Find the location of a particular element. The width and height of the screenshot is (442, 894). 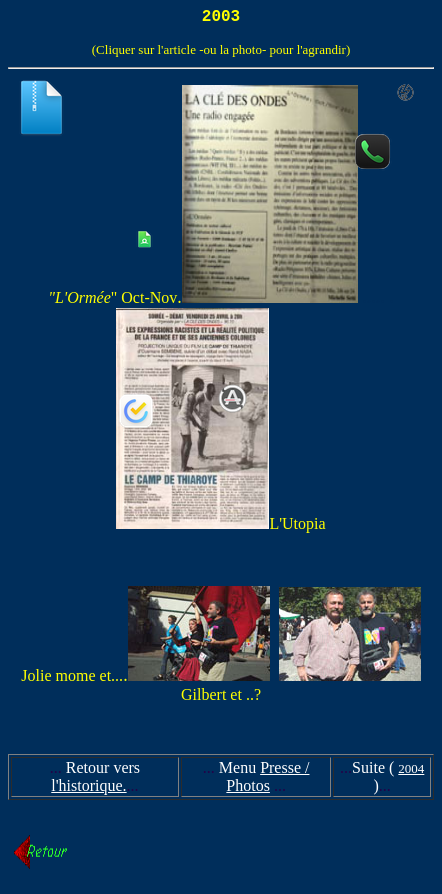

open ticktick task manager app is located at coordinates (136, 411).